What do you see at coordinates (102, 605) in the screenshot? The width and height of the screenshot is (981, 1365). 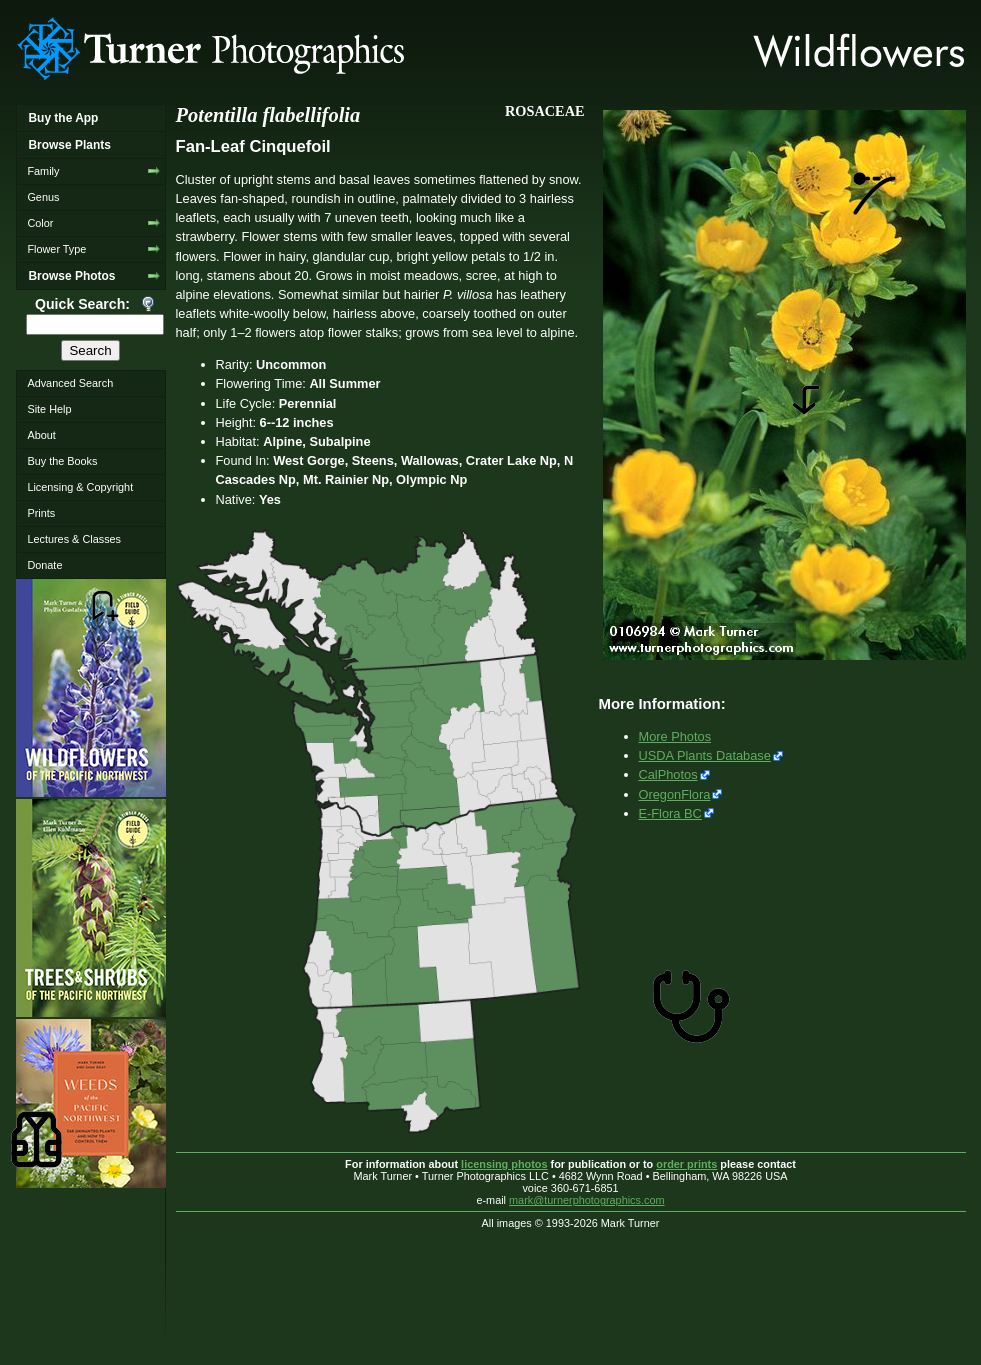 I see `add a new bookmark` at bounding box center [102, 605].